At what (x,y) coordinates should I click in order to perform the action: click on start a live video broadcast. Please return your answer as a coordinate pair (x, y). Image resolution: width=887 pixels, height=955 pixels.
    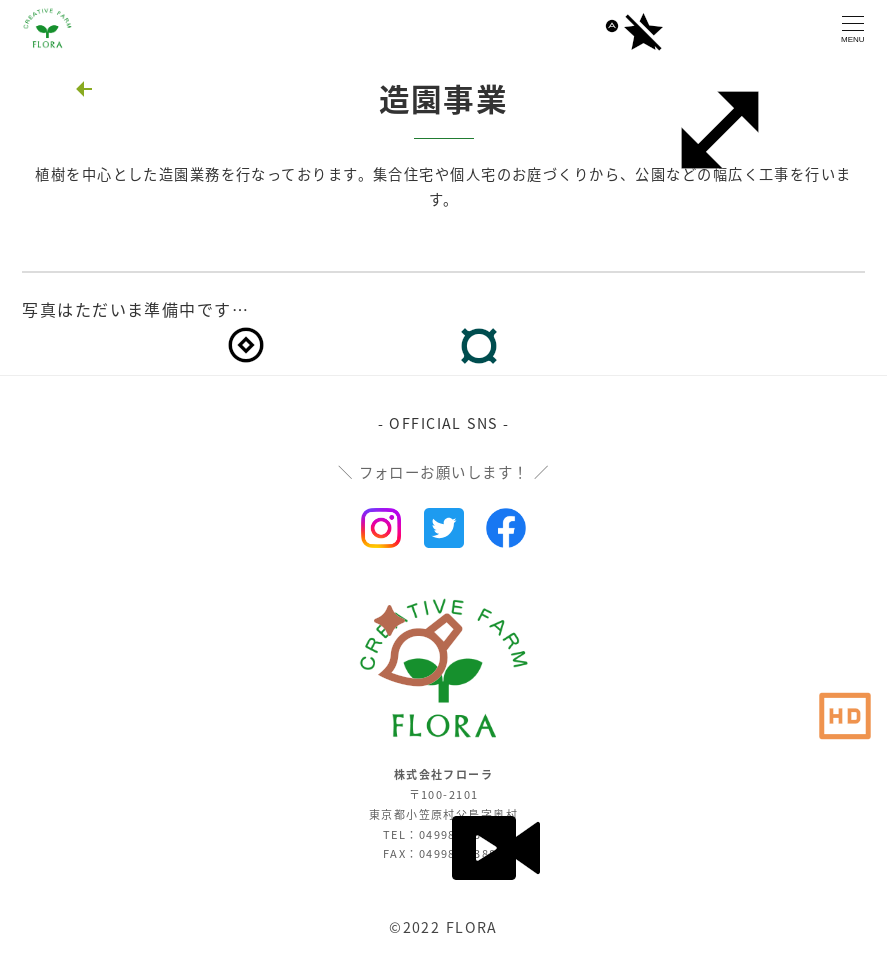
    Looking at the image, I should click on (496, 848).